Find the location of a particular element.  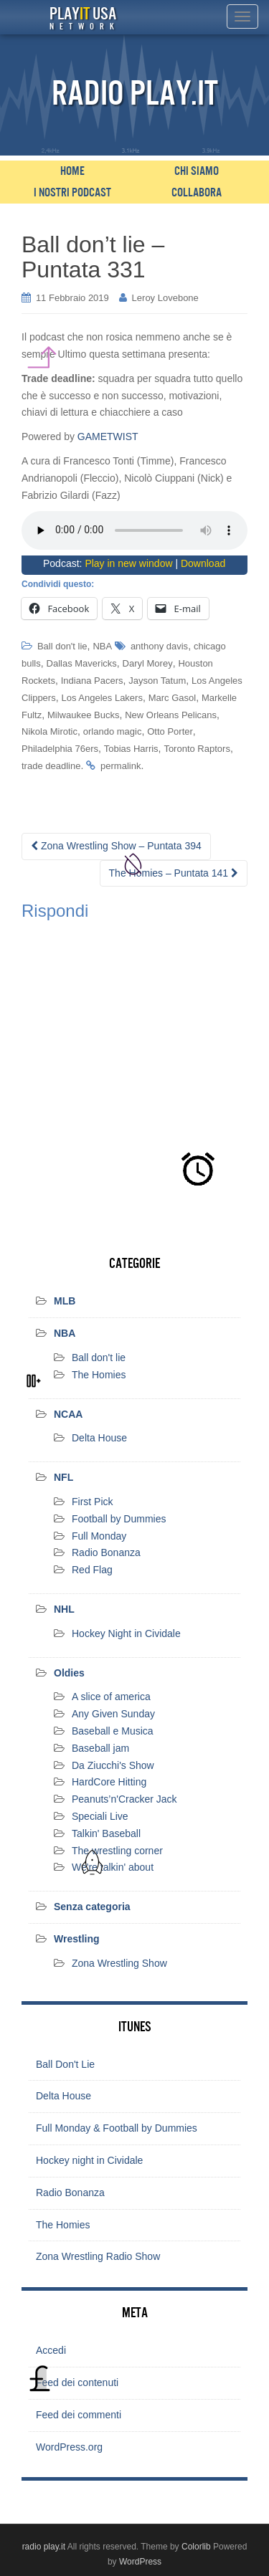

move item up and to the right is located at coordinates (43, 358).